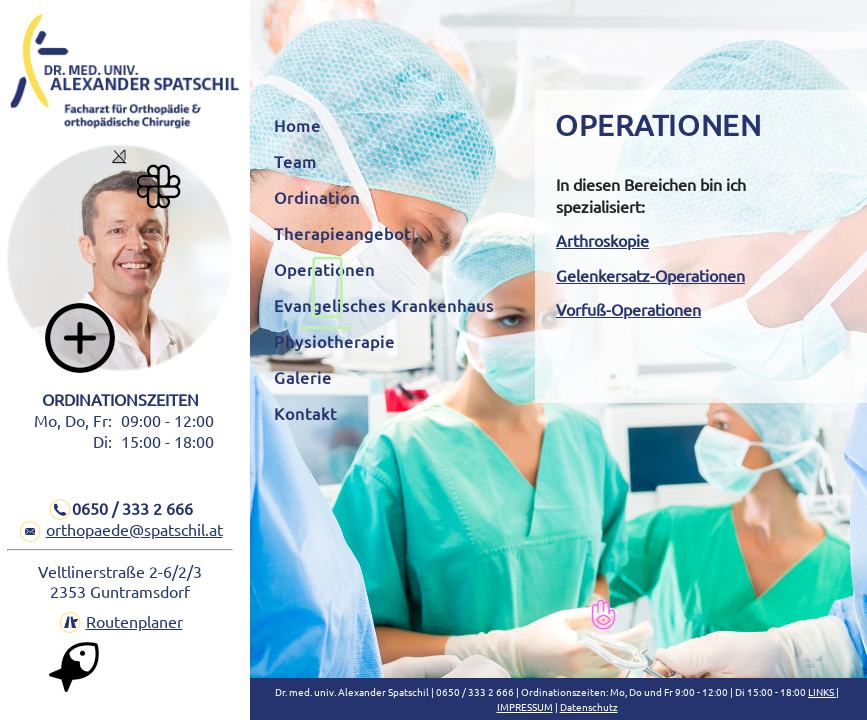 The height and width of the screenshot is (720, 867). I want to click on access hand tracking or gesture recognition settings, so click(603, 614).